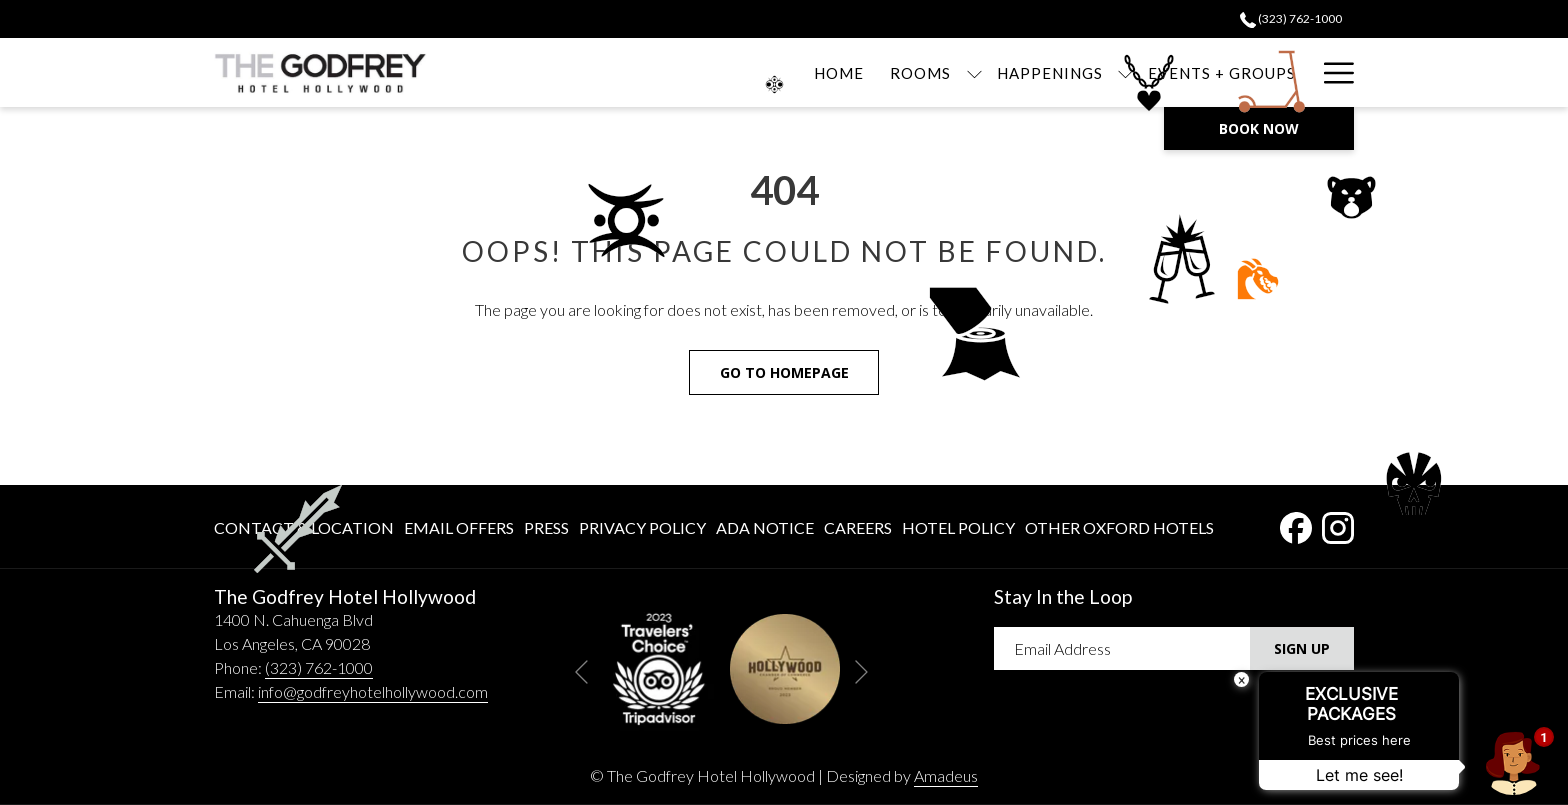  I want to click on represents a bear character or avatar in a game, so click(1351, 197).